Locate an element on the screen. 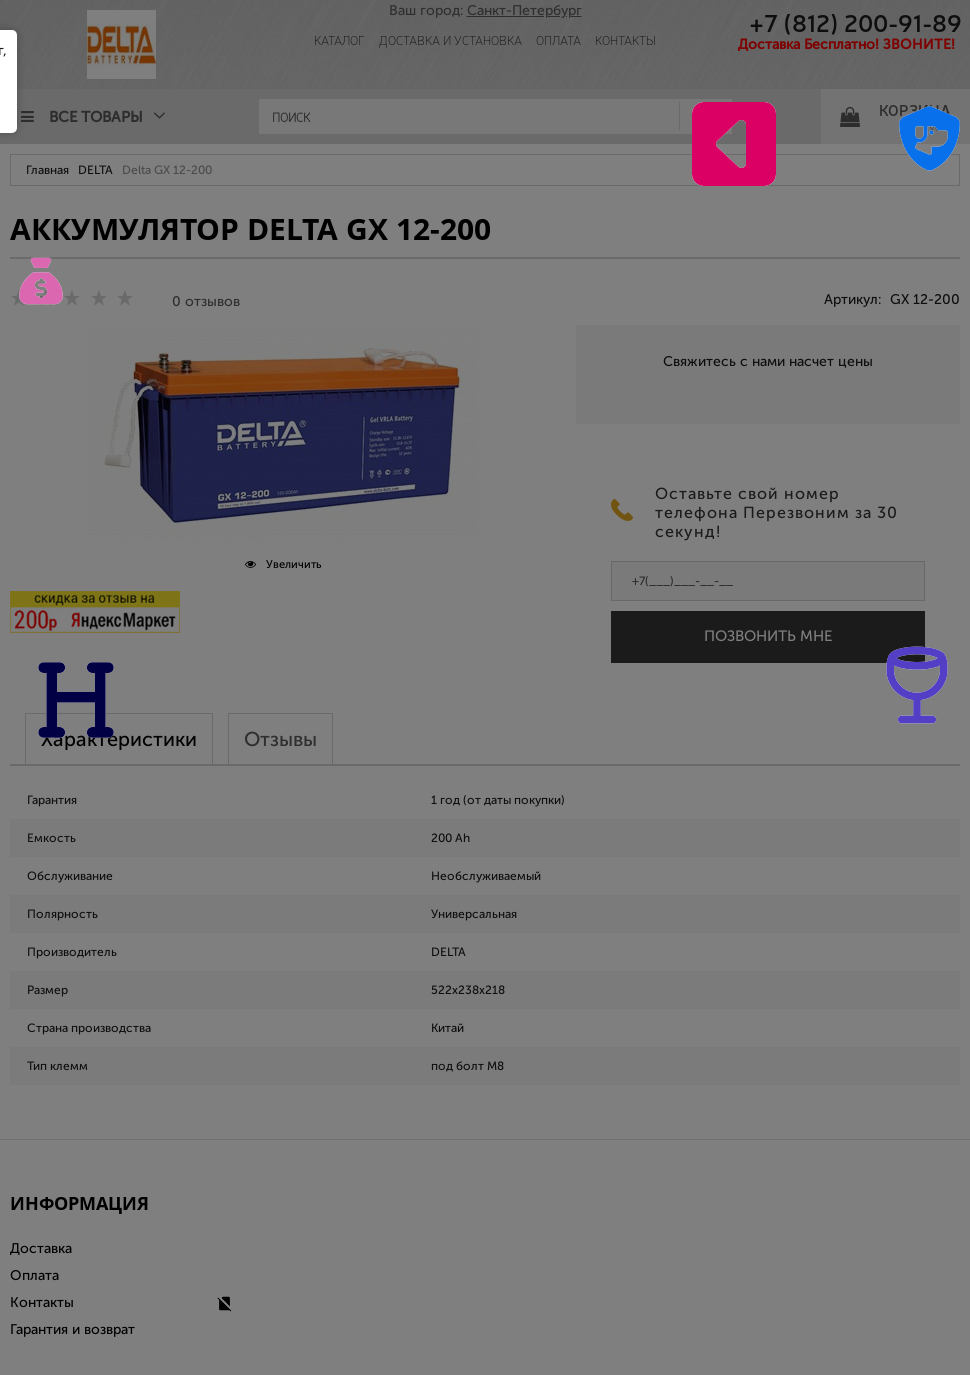 The image size is (970, 1375). access pet protection or insurance services is located at coordinates (929, 138).